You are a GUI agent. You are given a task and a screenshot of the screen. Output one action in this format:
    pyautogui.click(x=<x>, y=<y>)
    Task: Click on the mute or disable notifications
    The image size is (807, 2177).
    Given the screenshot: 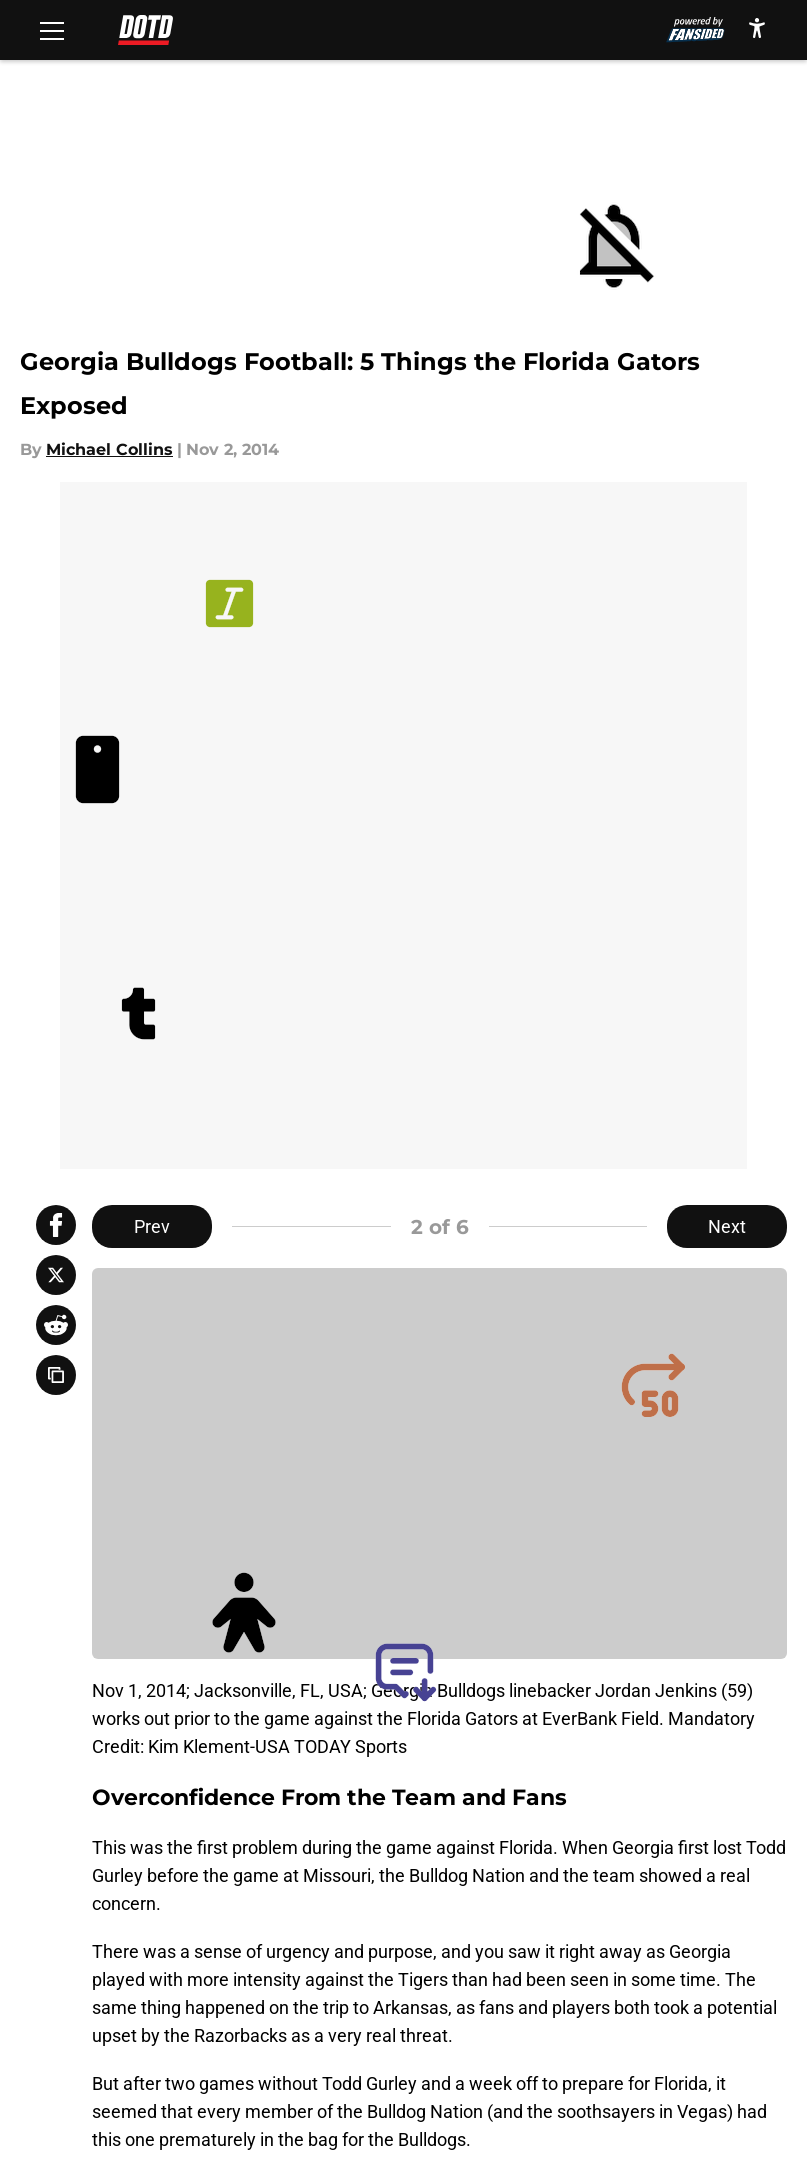 What is the action you would take?
    pyautogui.click(x=614, y=245)
    